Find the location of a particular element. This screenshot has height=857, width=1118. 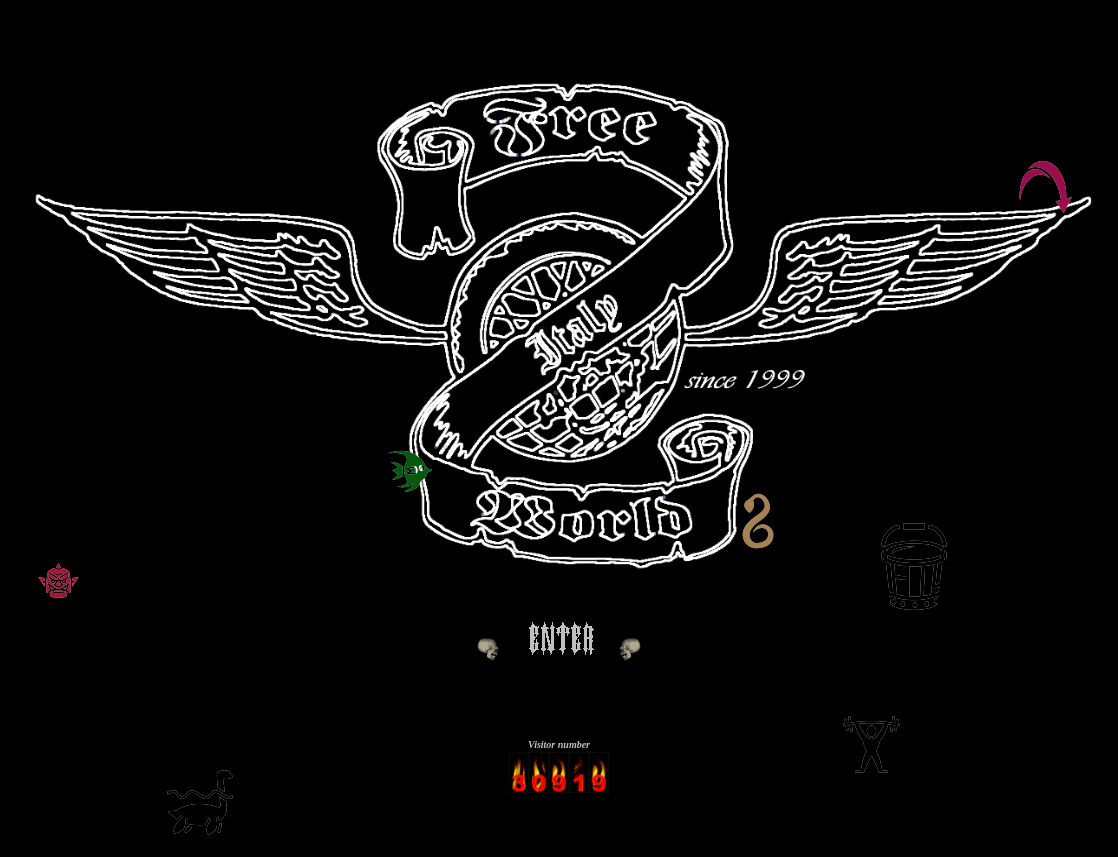

indicates poison status effect on character is located at coordinates (758, 521).